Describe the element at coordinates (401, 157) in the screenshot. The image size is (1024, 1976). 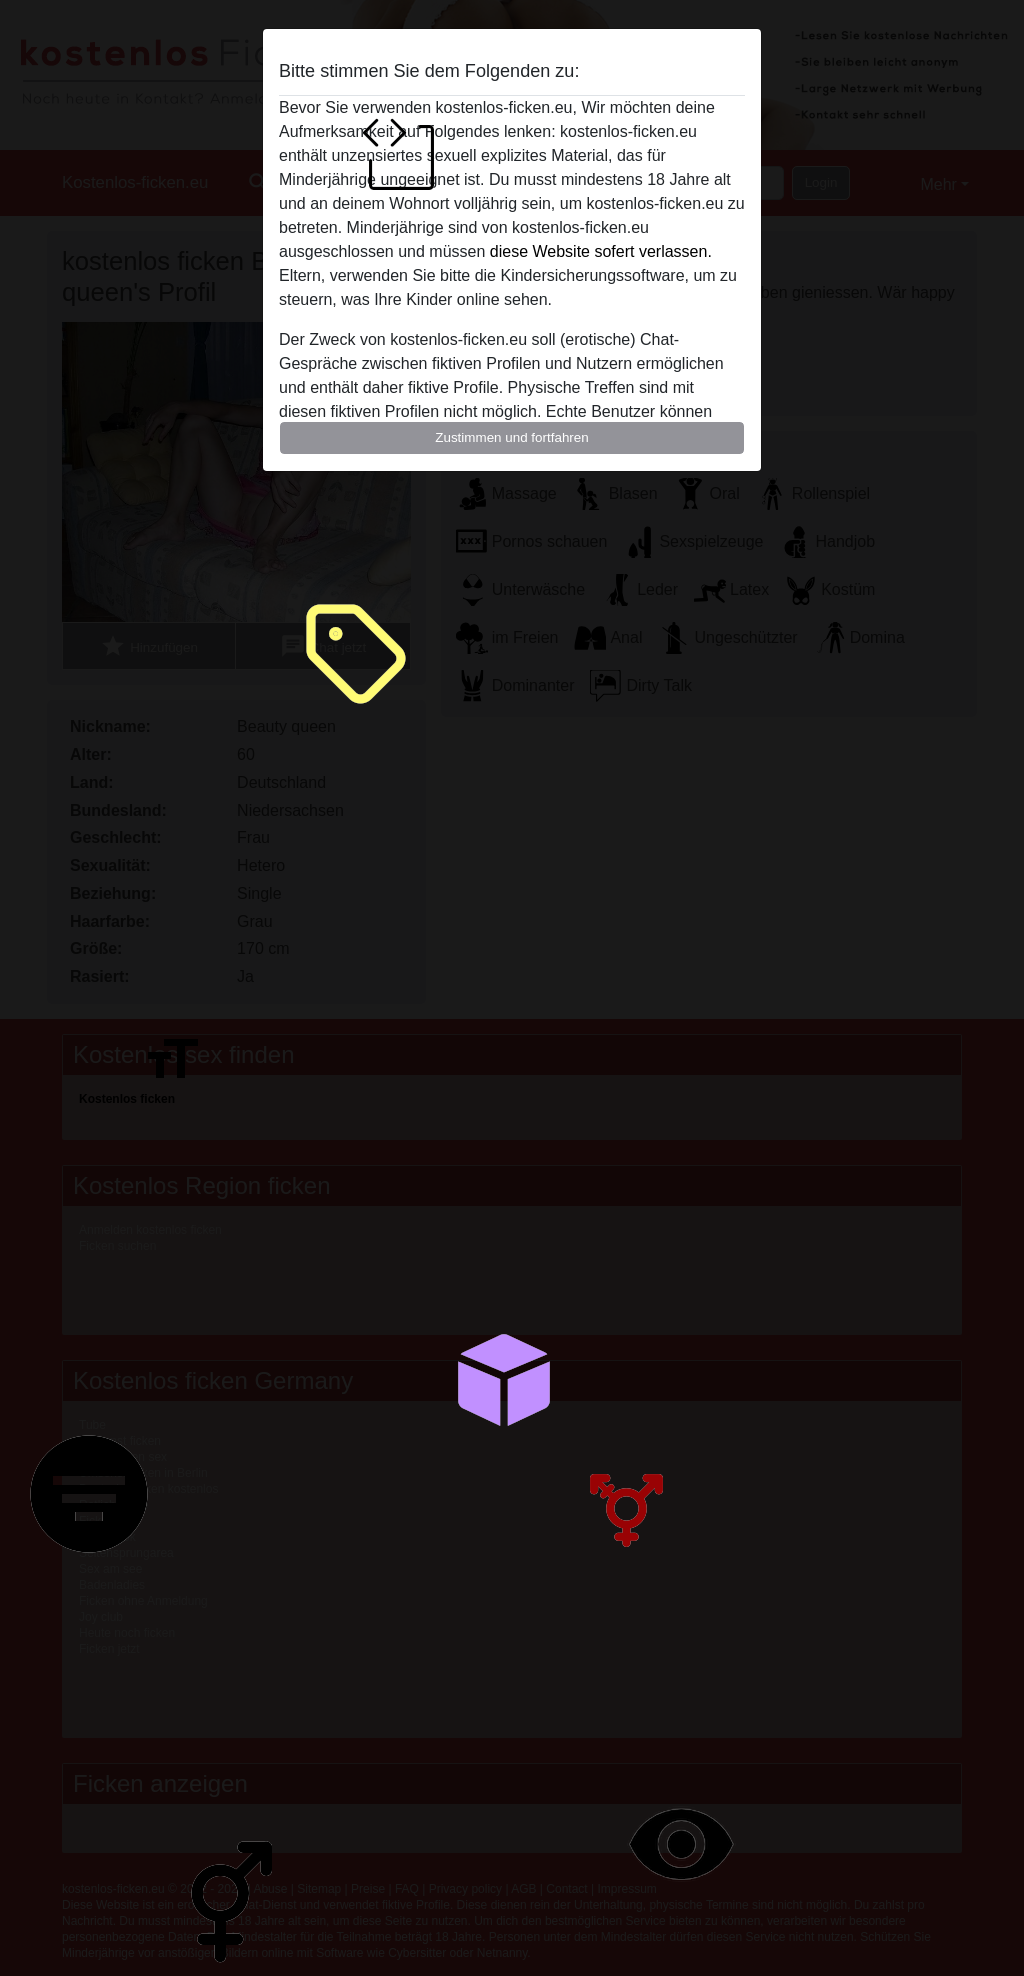
I see `insert a code block or snippet` at that location.